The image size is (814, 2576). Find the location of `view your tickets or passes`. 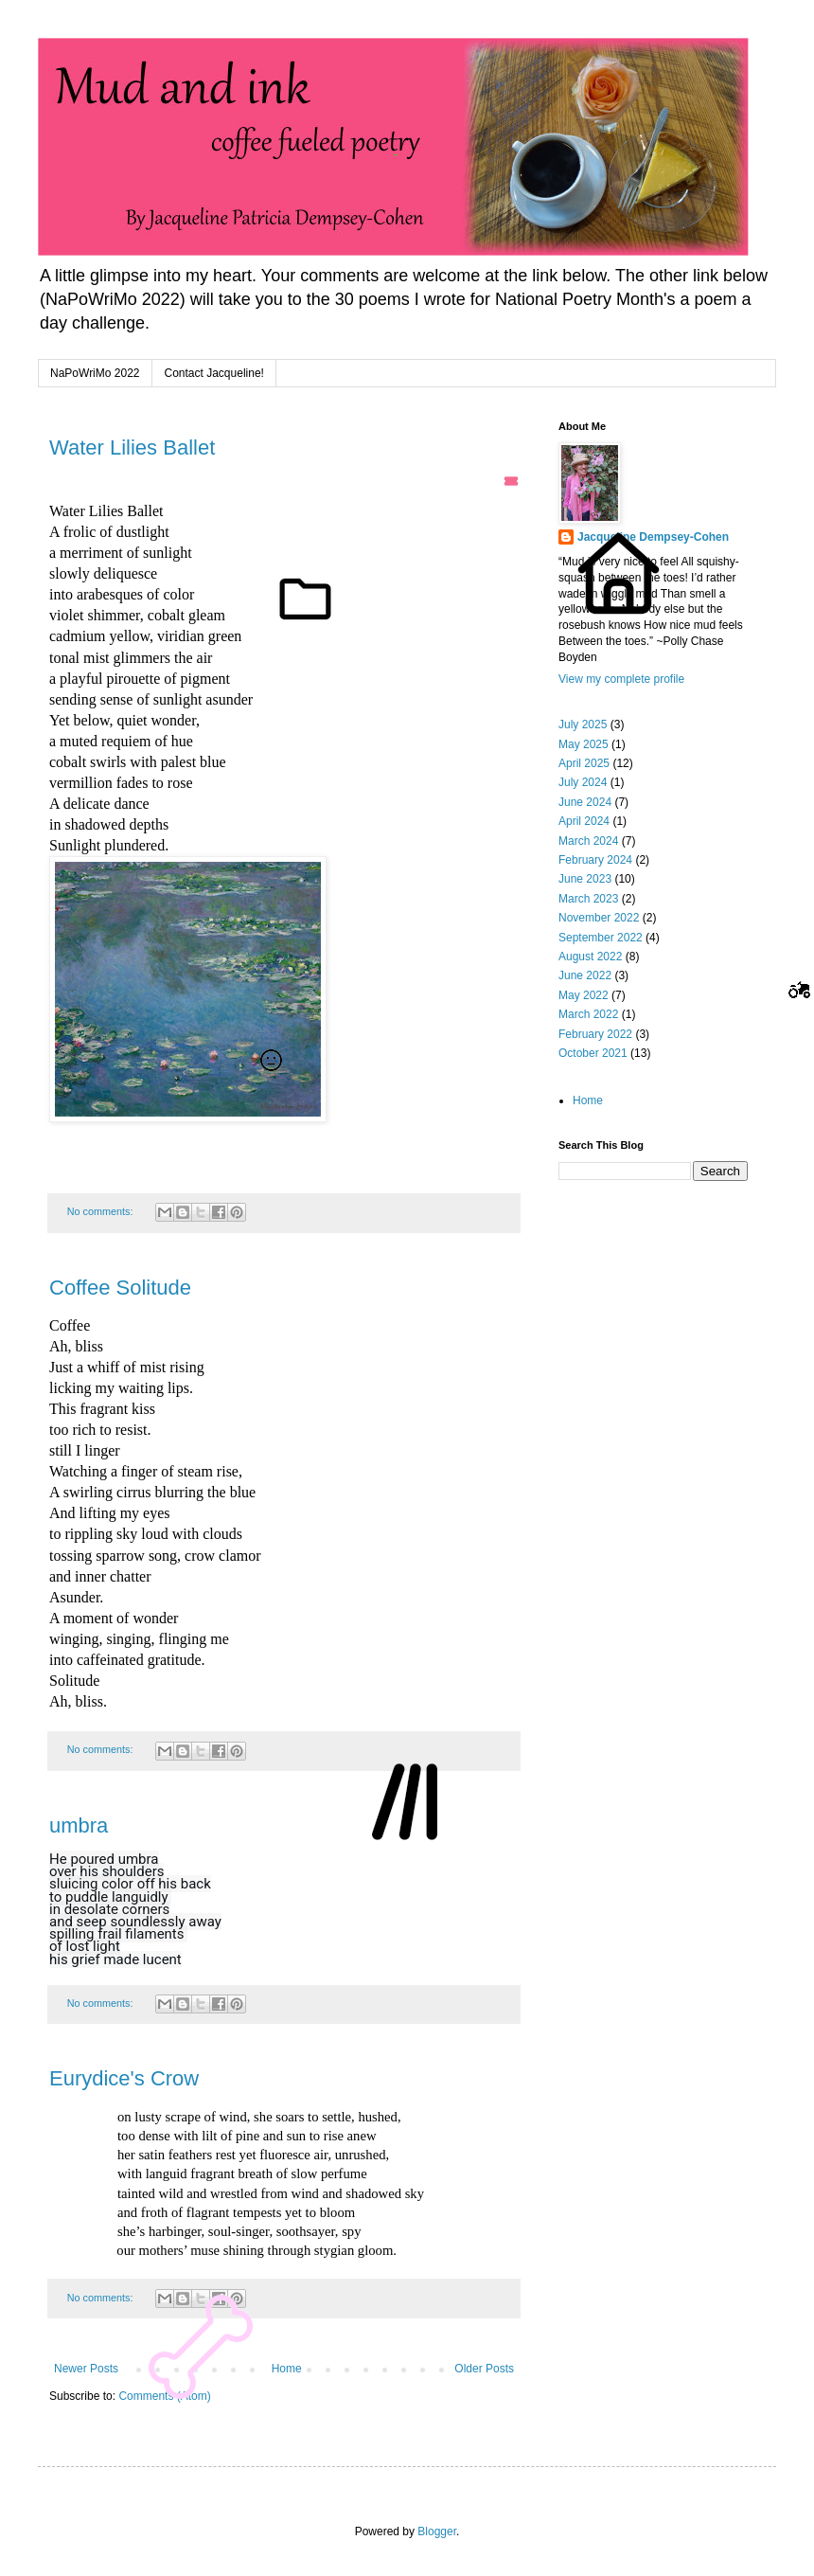

view your tickets or passes is located at coordinates (511, 481).